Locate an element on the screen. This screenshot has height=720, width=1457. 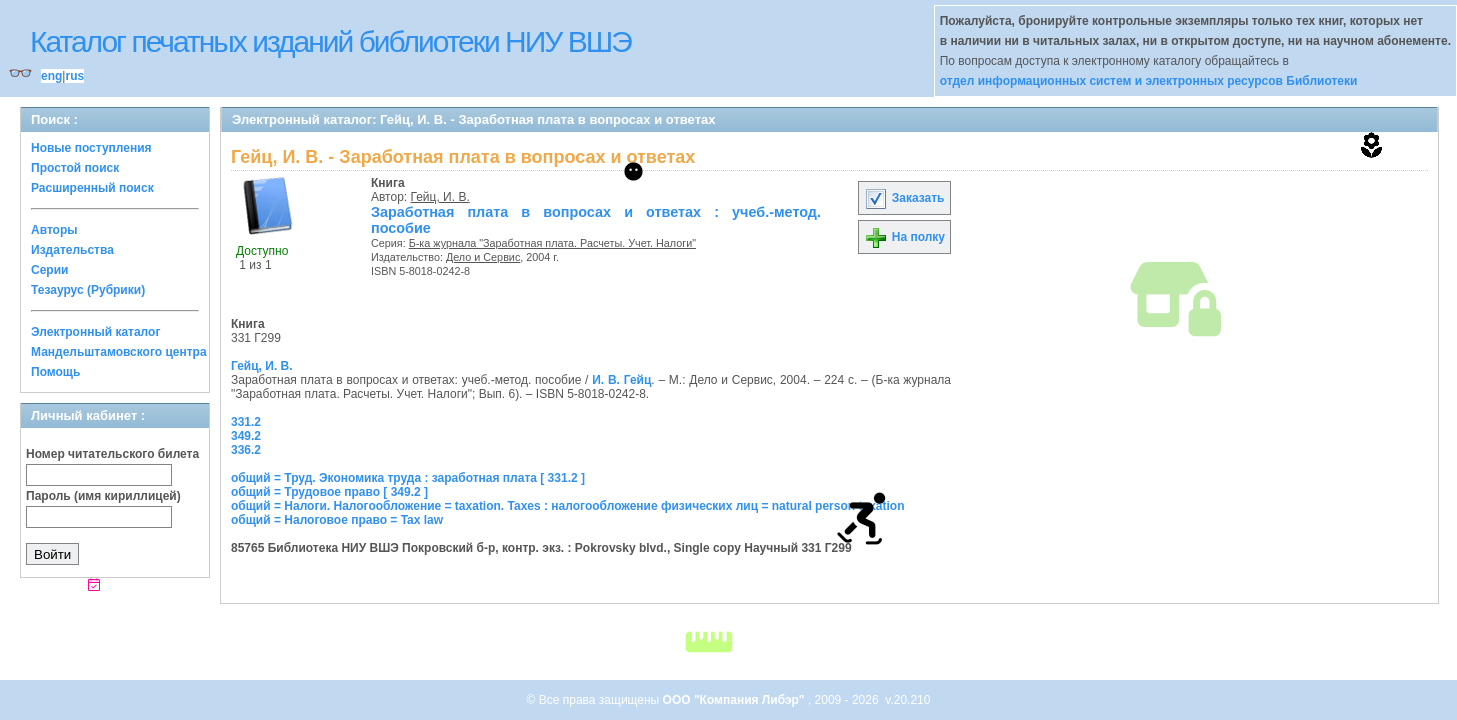
indicates ice skating or winter sports activity is located at coordinates (862, 518).